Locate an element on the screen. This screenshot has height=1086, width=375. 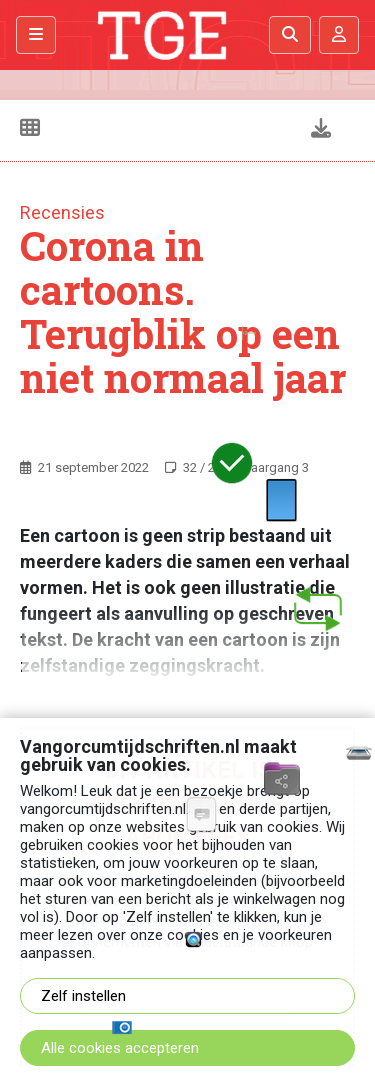
scan documents using a wireless scanner is located at coordinates (359, 753).